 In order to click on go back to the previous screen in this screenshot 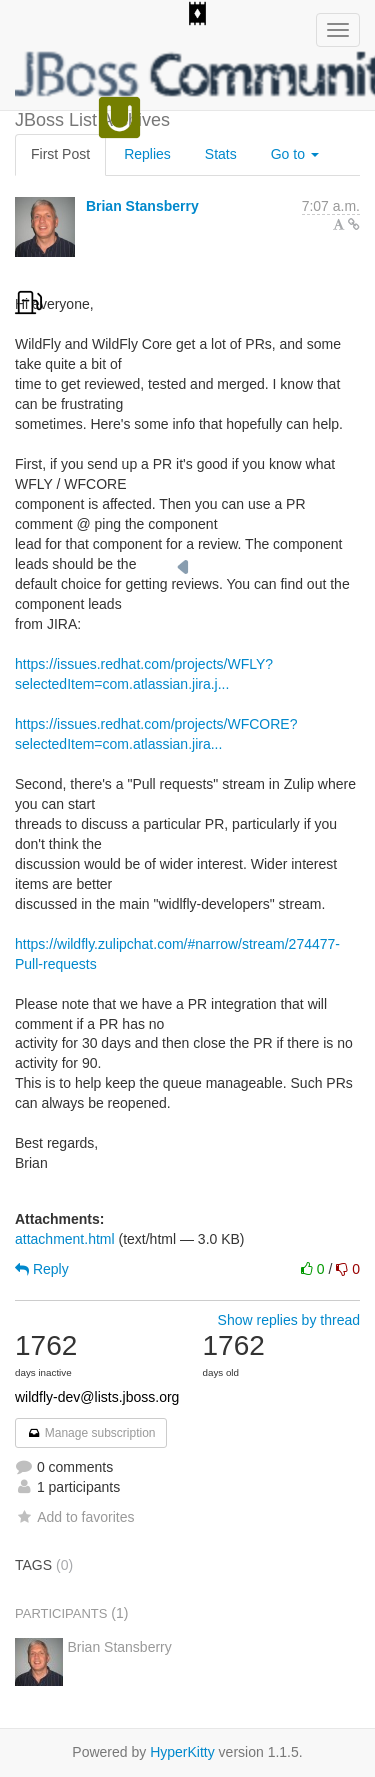, I will do `click(184, 567)`.